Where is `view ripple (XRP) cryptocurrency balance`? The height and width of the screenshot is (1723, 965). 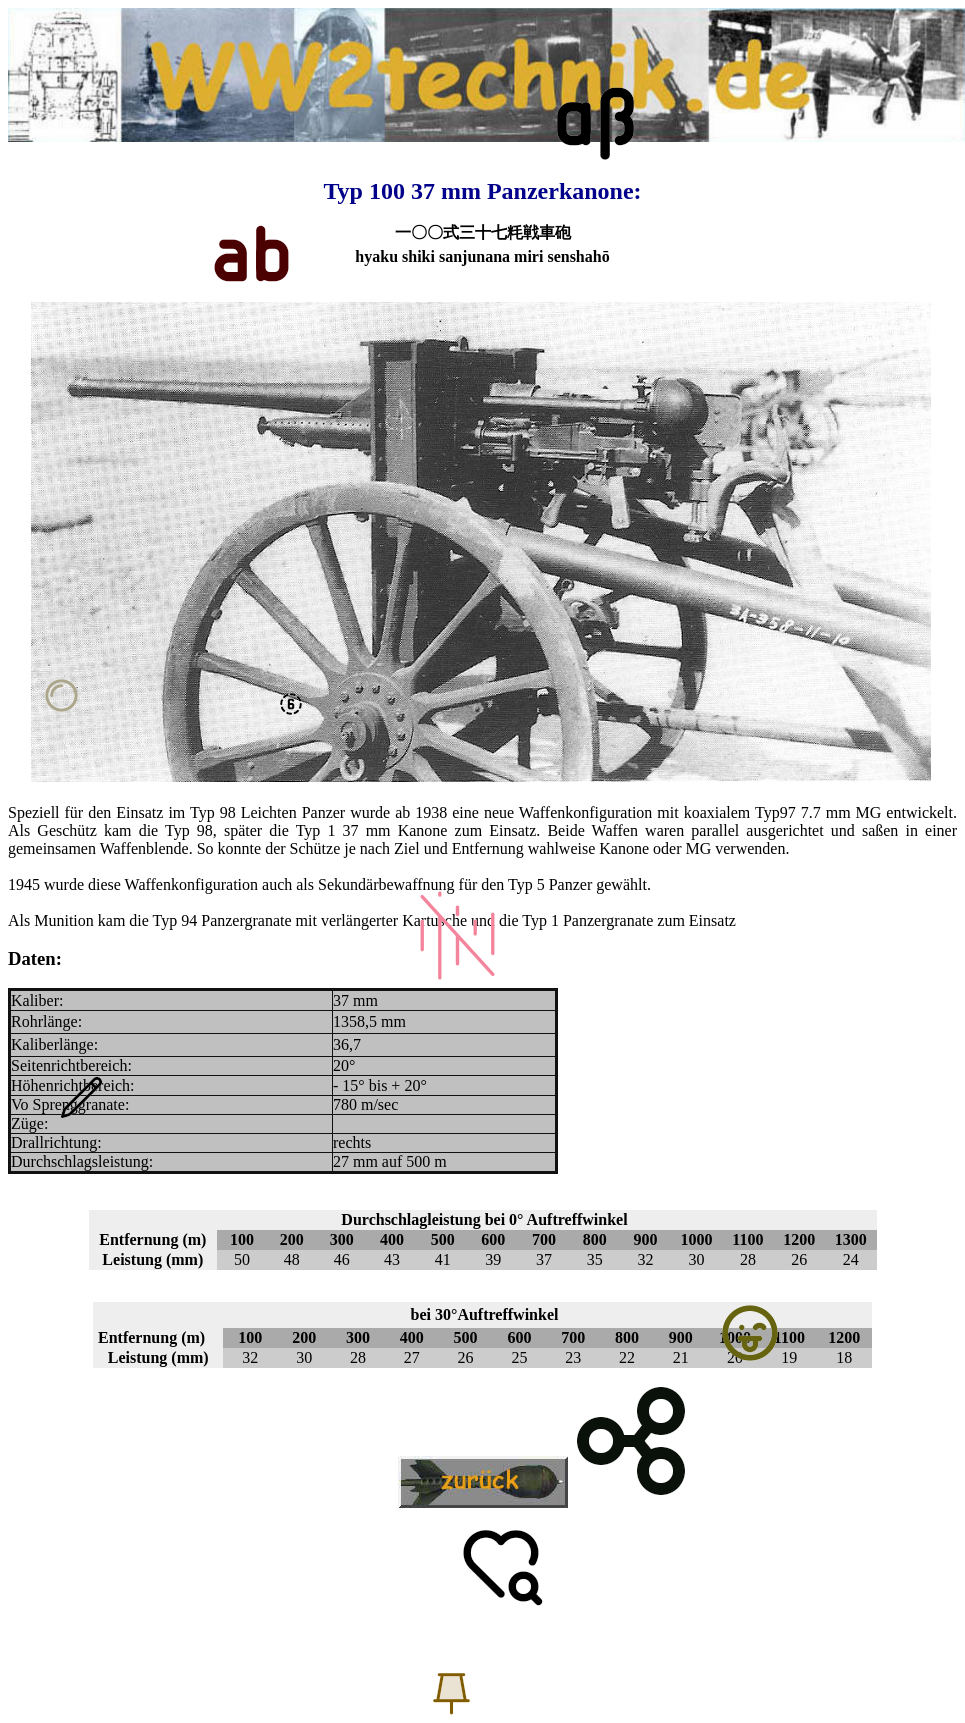 view ripple (XRP) cryptocurrency balance is located at coordinates (631, 1441).